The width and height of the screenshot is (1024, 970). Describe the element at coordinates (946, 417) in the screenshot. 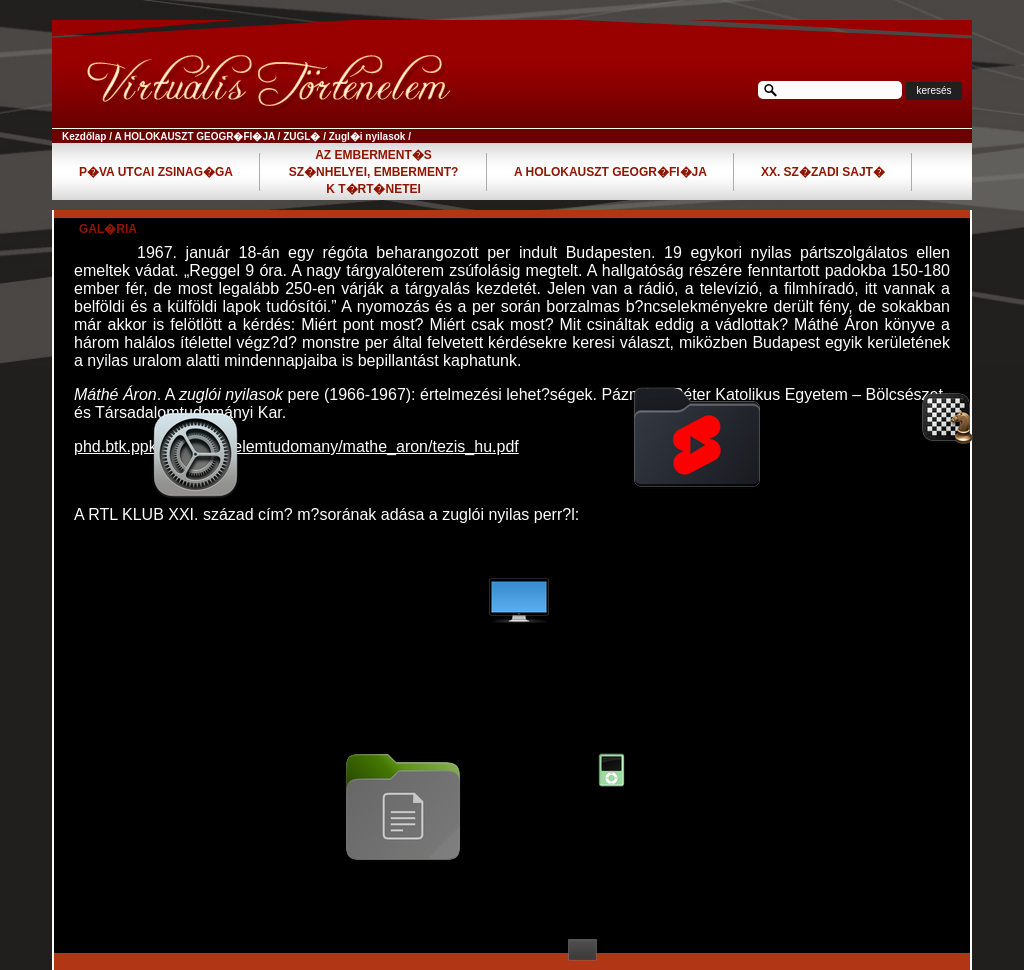

I see `open the chess game application` at that location.